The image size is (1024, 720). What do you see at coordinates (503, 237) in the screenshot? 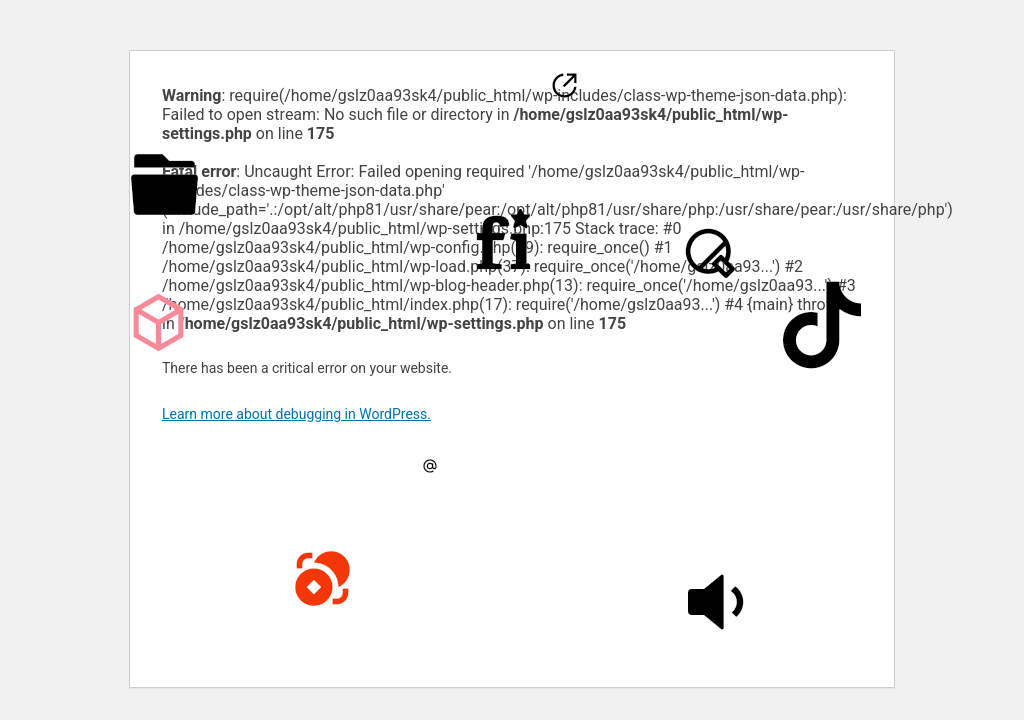
I see `fonticons brand logo` at bounding box center [503, 237].